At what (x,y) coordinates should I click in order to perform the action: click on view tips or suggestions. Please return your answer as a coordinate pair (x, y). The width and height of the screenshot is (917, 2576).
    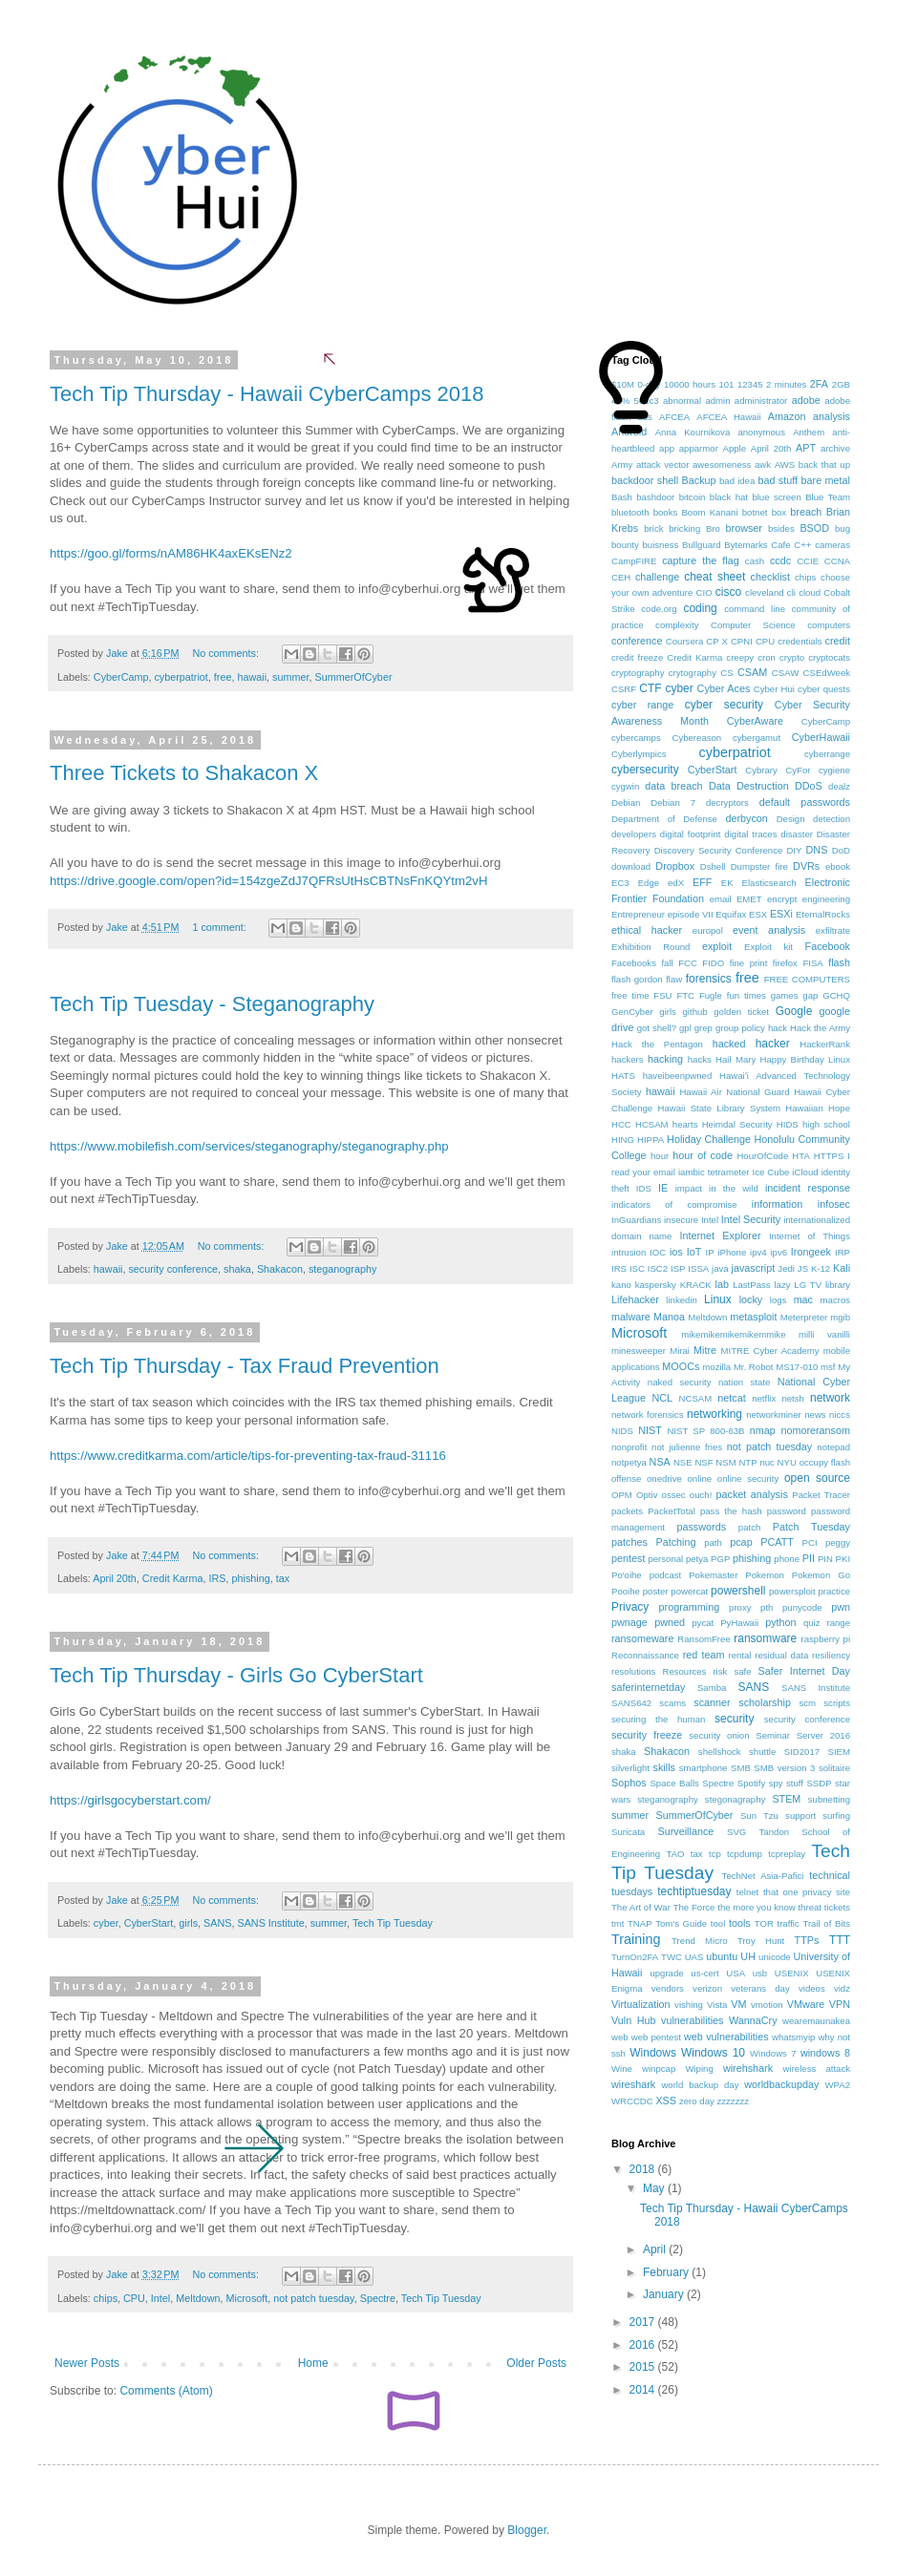
    Looking at the image, I should click on (630, 387).